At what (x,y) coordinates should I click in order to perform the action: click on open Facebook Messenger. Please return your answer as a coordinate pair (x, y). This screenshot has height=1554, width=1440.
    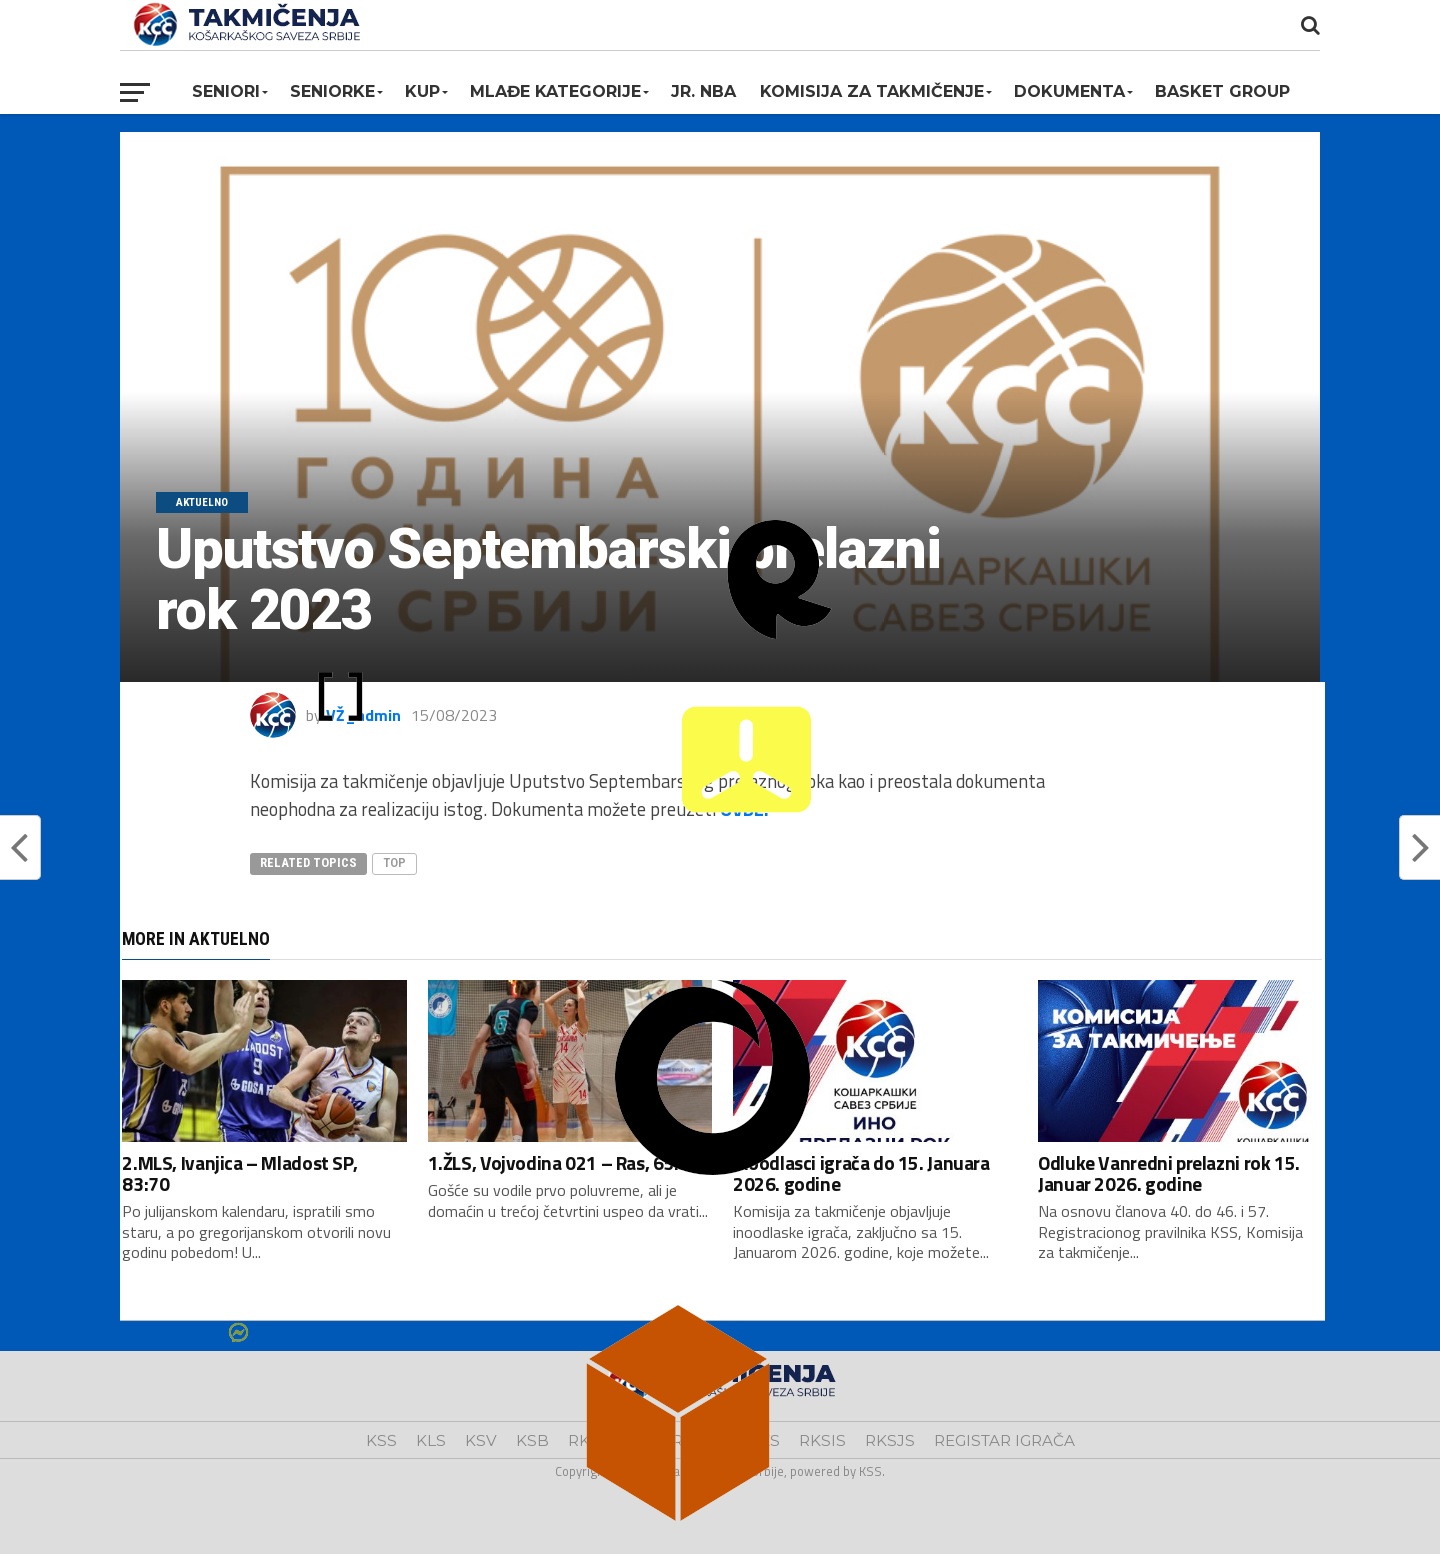
    Looking at the image, I should click on (238, 1332).